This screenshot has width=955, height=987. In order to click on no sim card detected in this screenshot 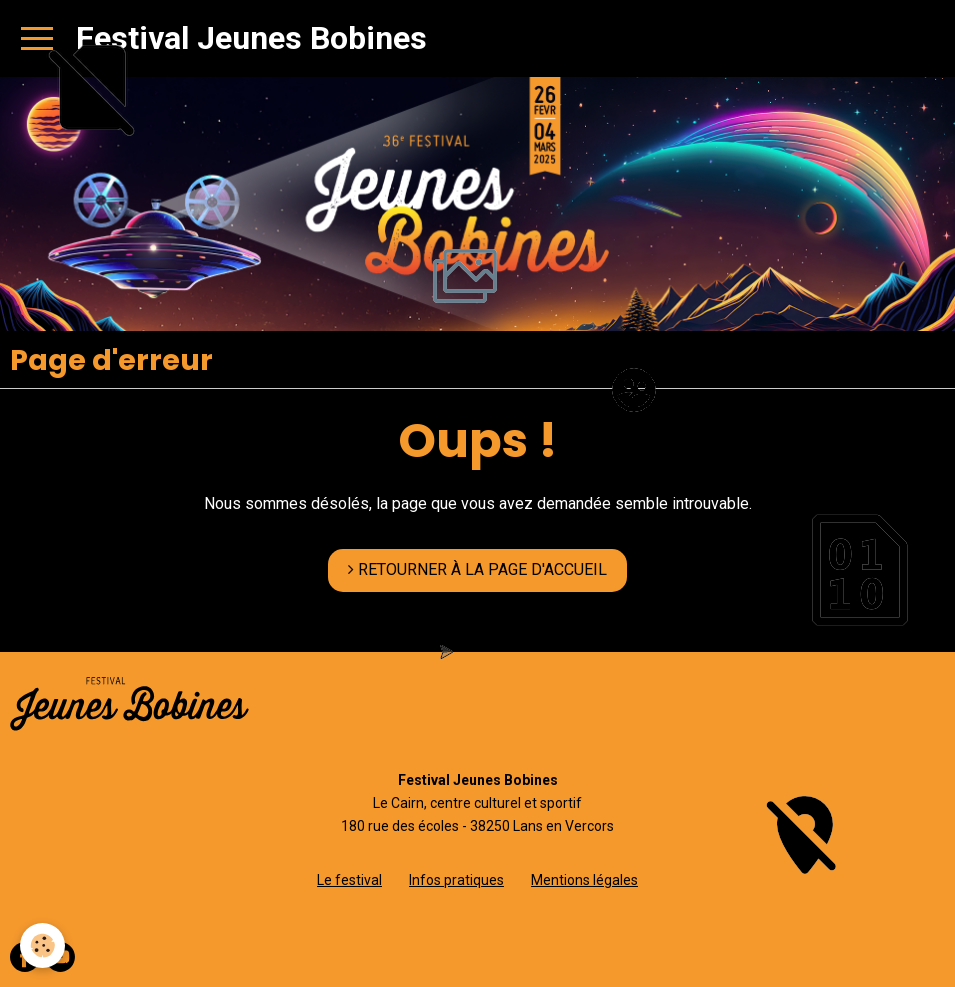, I will do `click(92, 87)`.